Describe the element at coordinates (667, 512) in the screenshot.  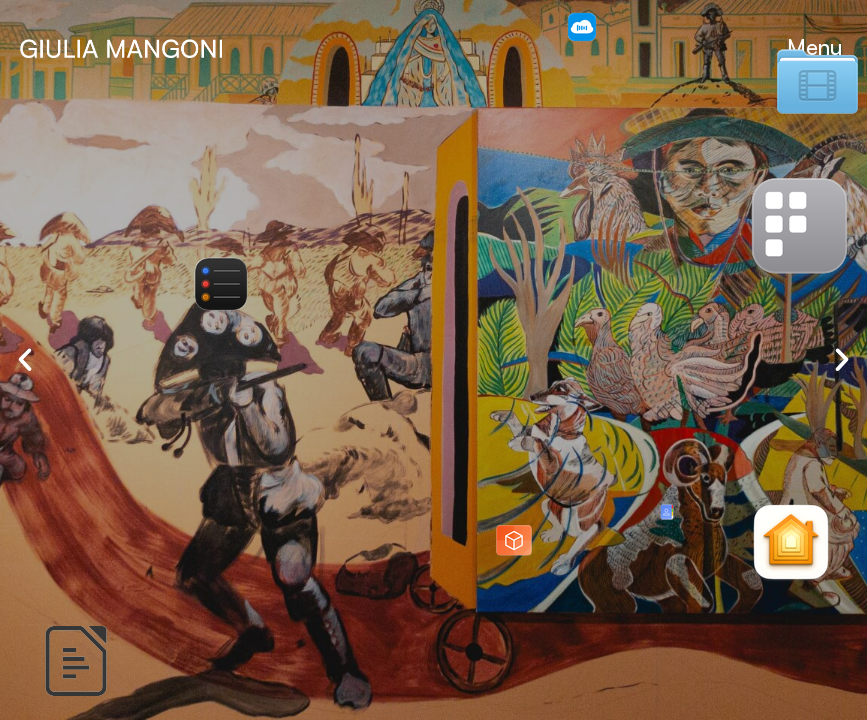
I see `open the contacts app` at that location.